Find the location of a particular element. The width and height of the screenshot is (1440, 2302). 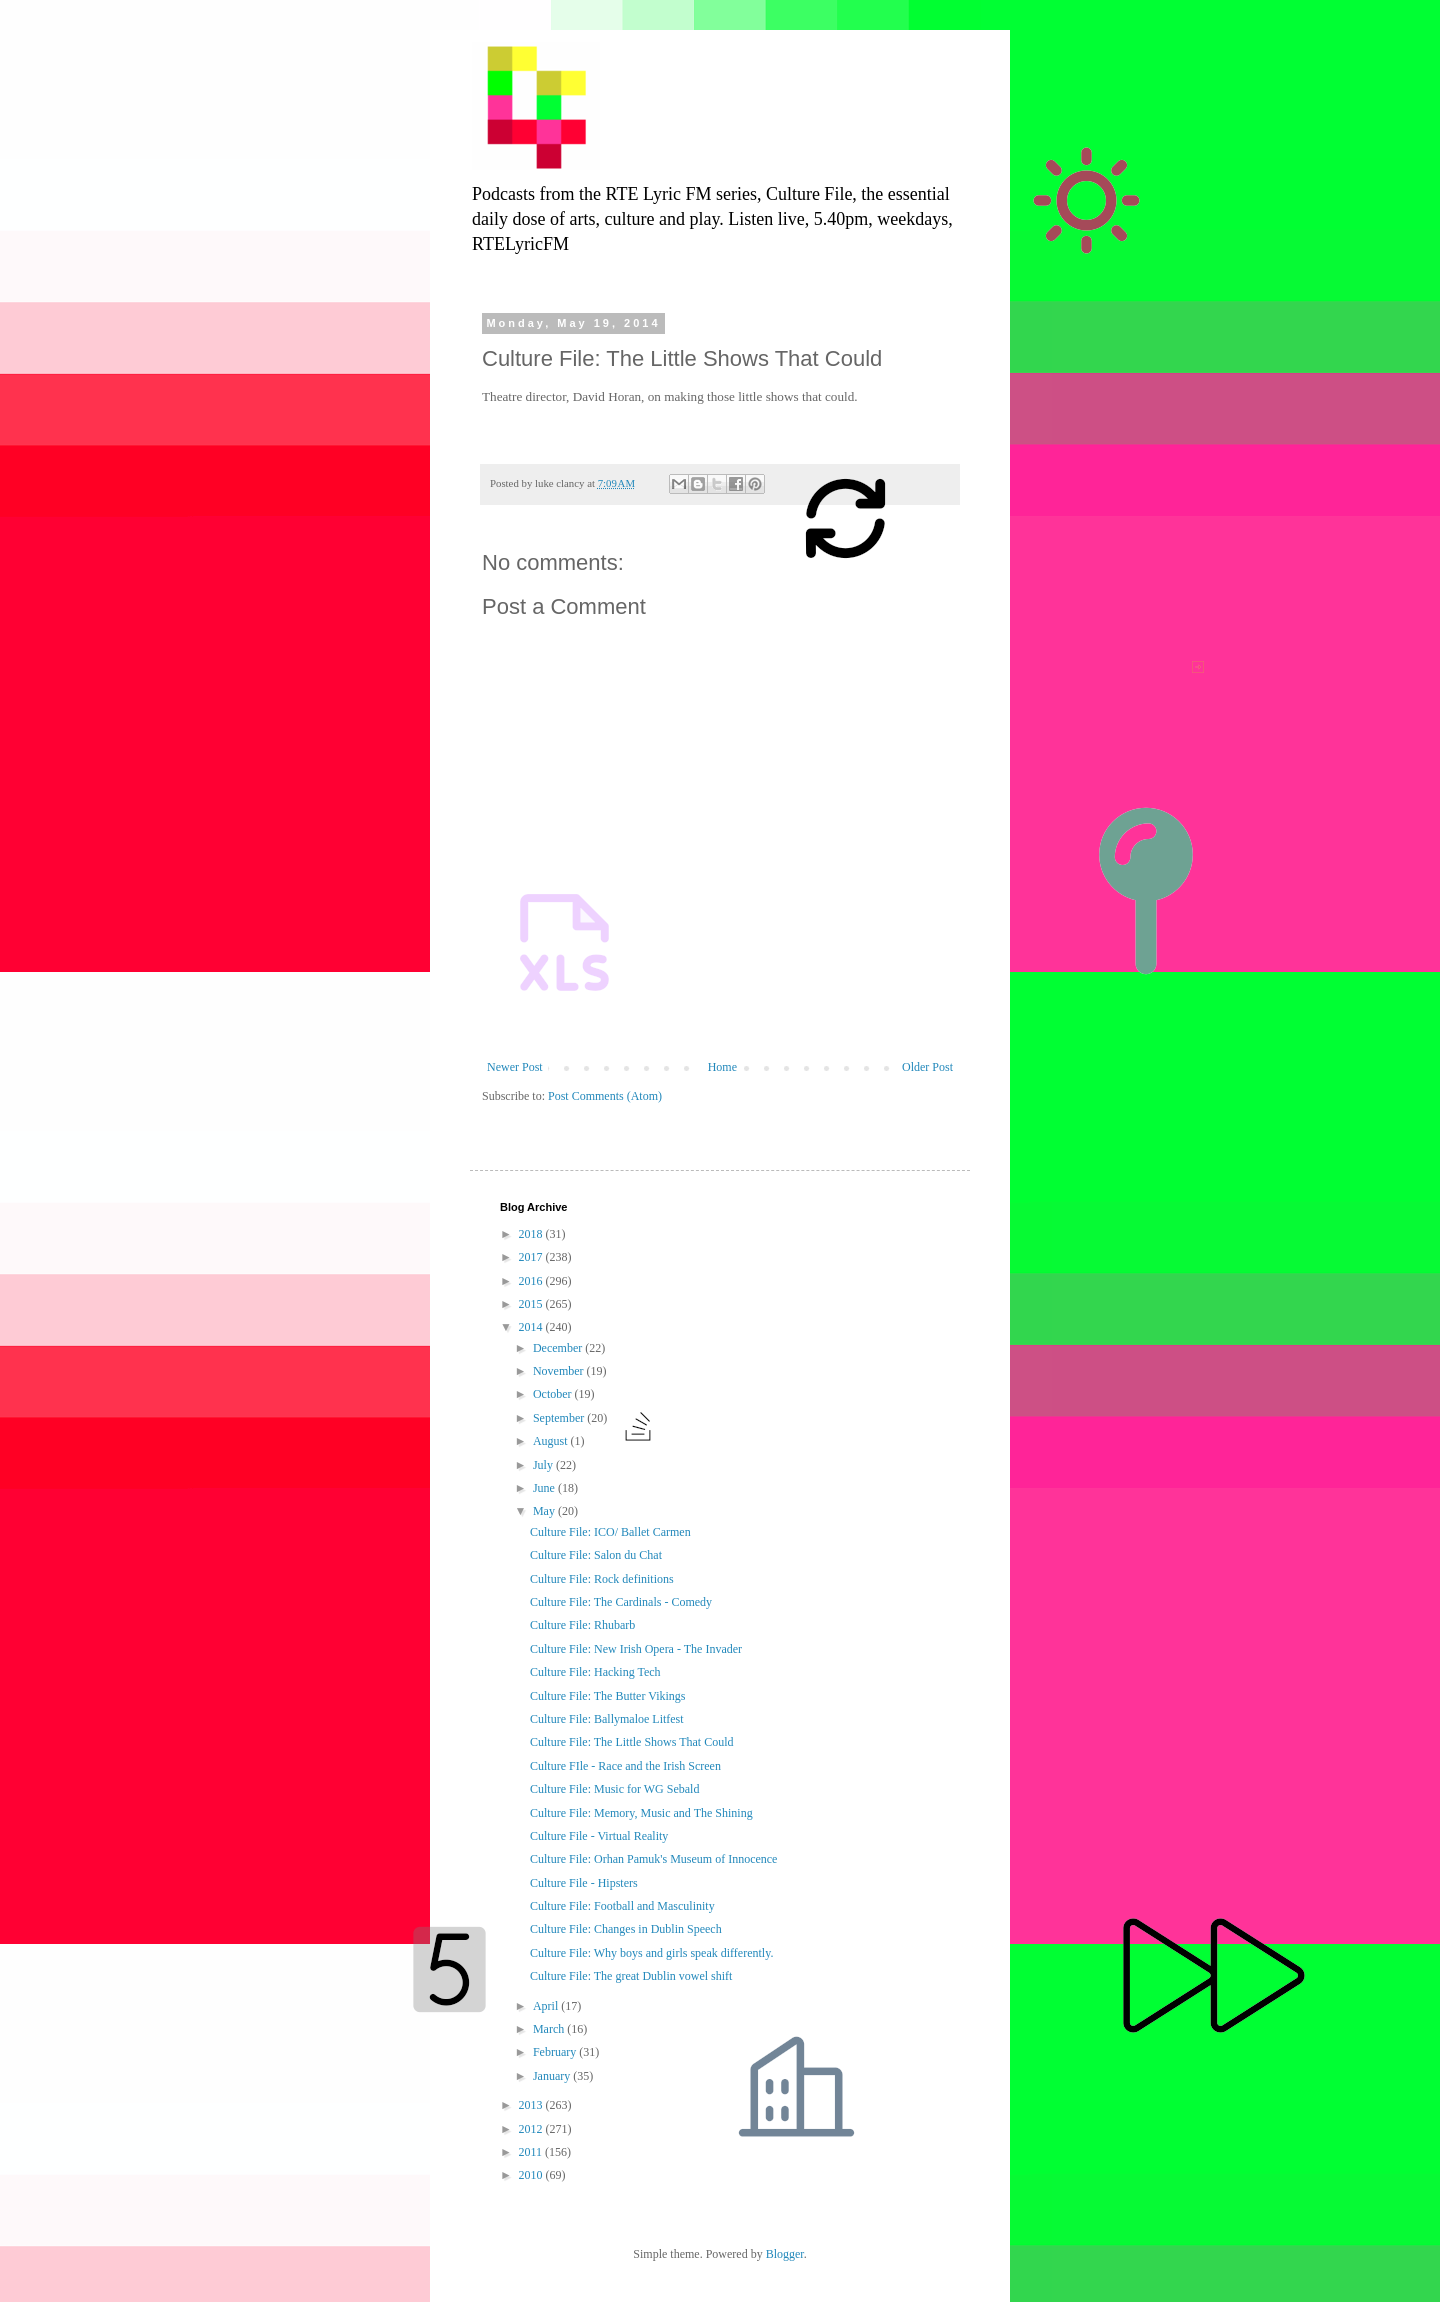

navigate to the next item or screen is located at coordinates (1198, 667).